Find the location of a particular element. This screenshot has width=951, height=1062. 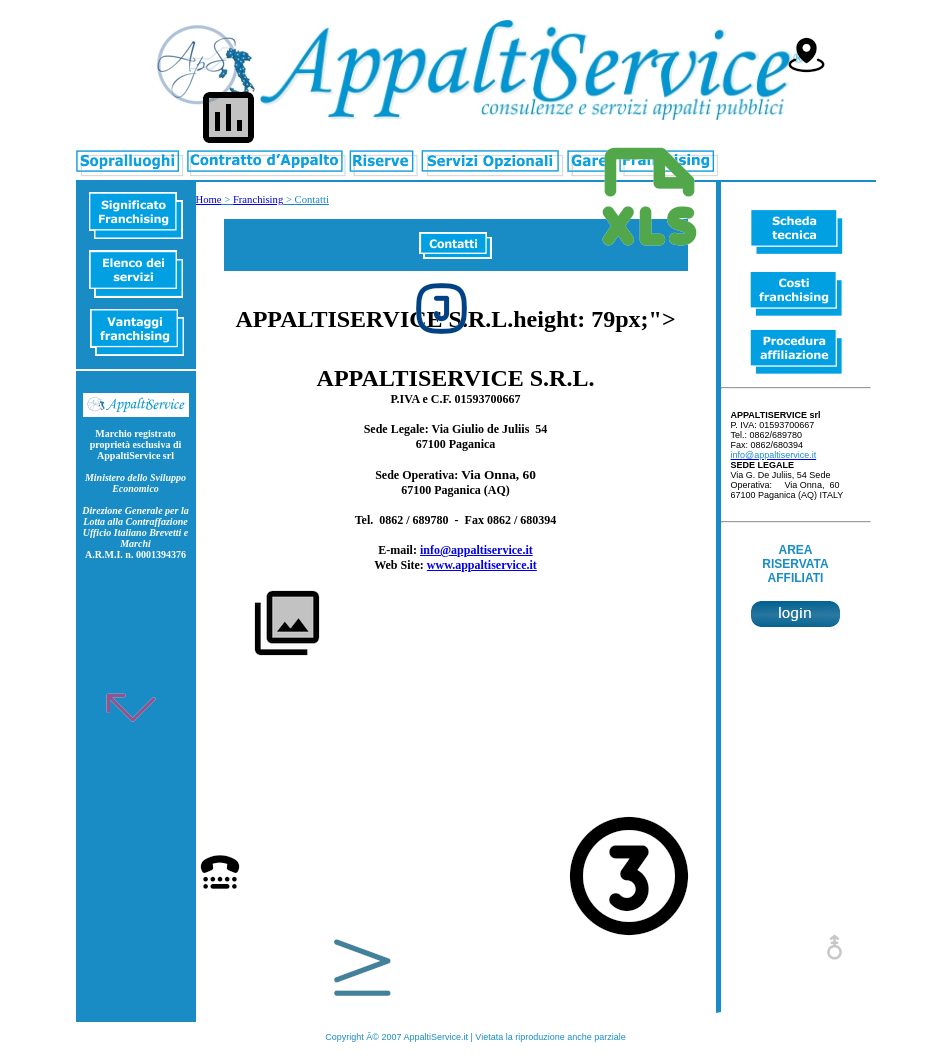

open or view an Excel spreadsheet file is located at coordinates (649, 200).